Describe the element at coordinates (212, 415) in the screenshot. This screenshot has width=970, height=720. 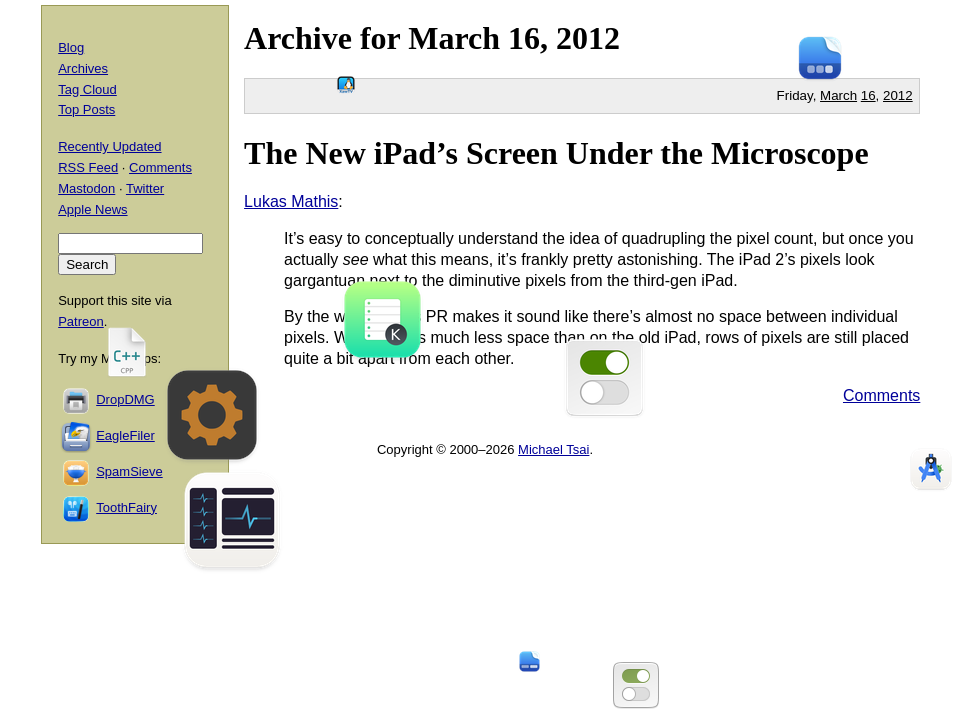
I see `launch factorio game` at that location.